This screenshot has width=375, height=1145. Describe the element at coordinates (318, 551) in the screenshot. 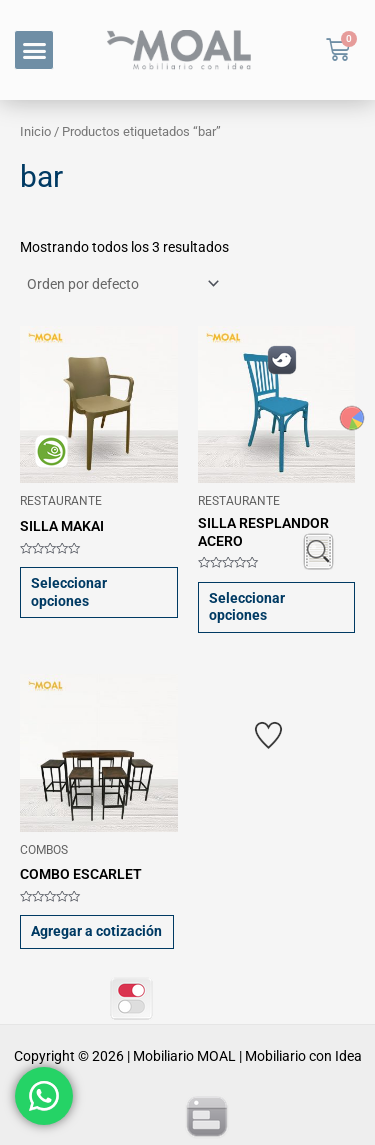

I see `open gnome logs application` at that location.